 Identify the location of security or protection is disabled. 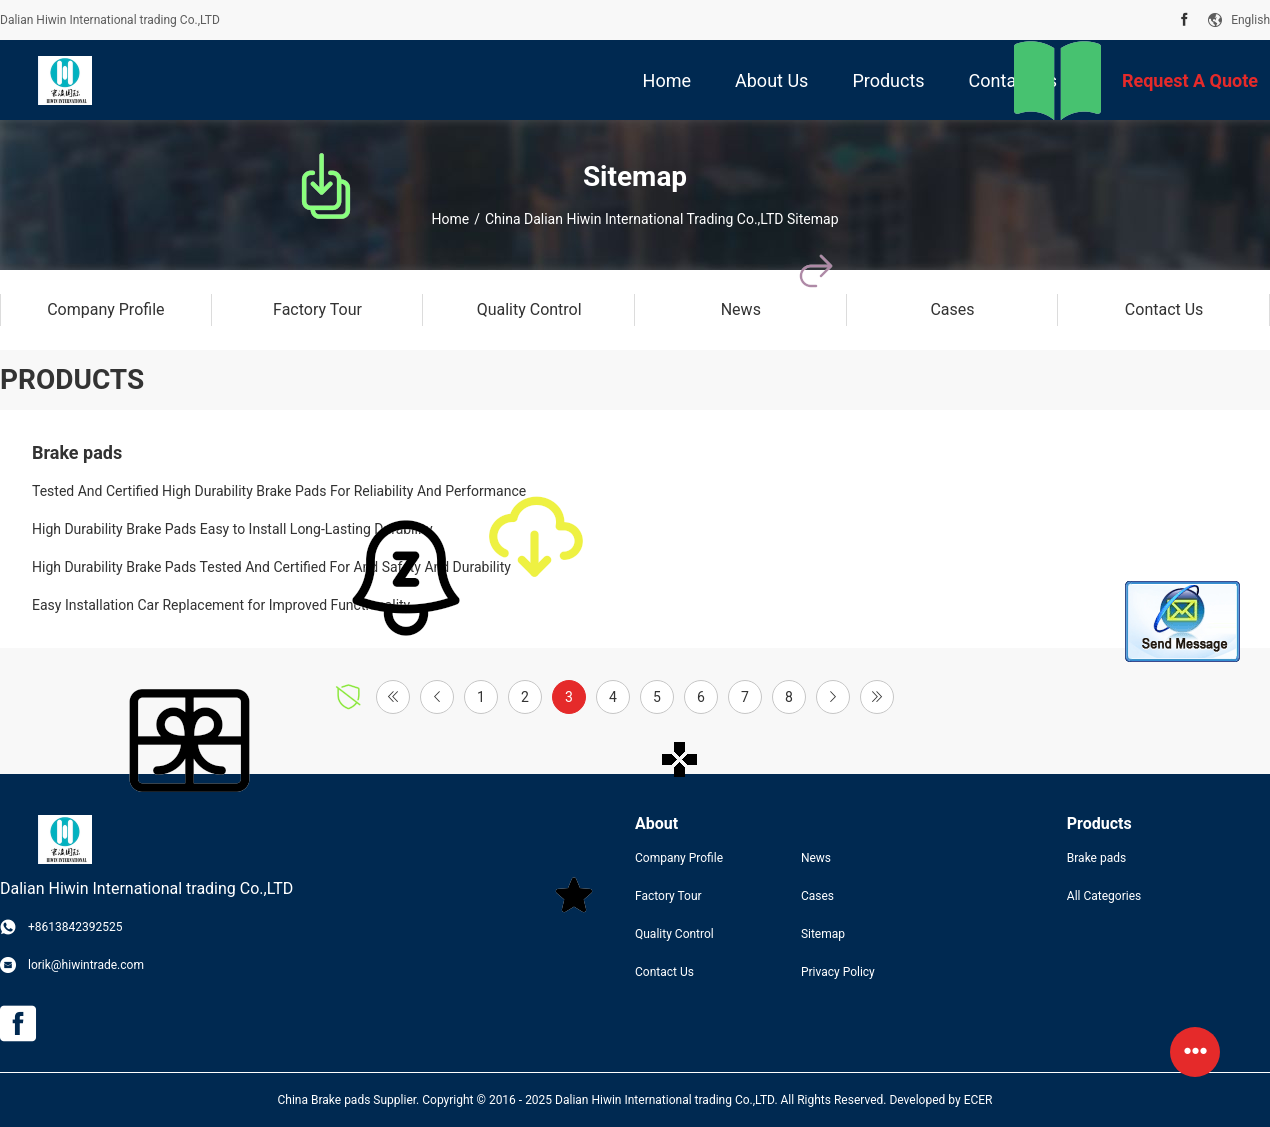
(348, 696).